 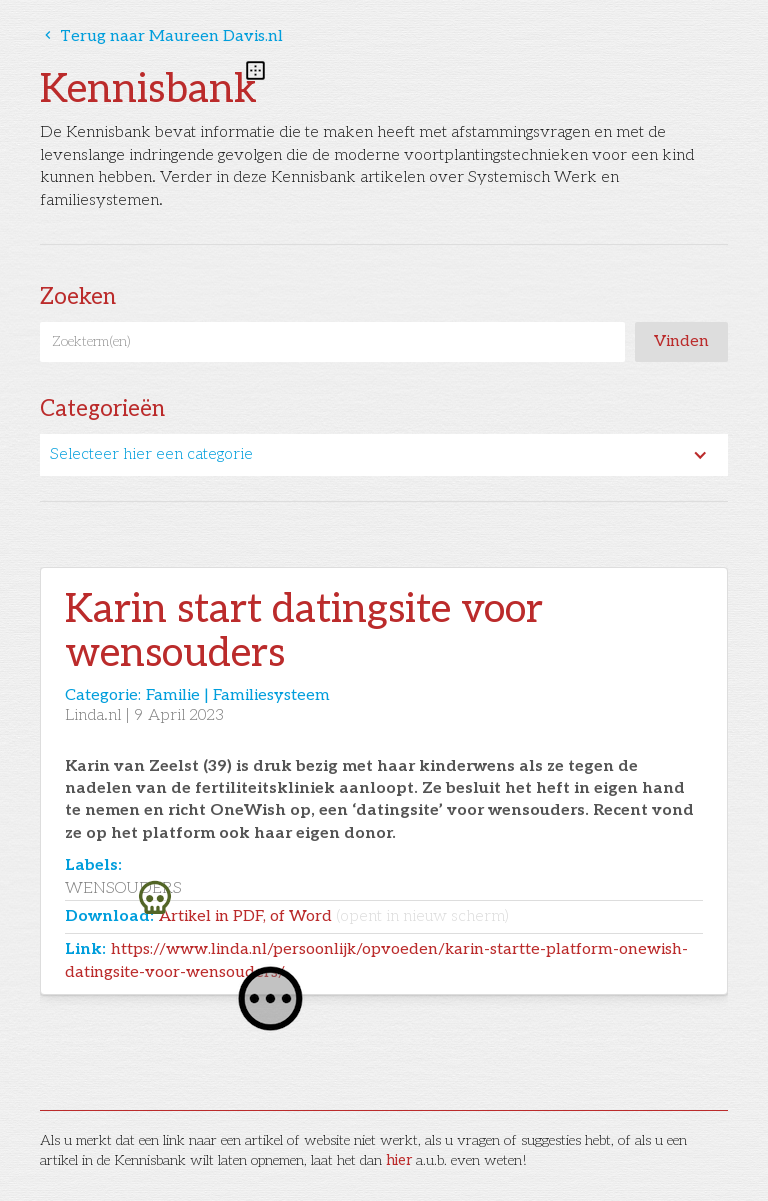 I want to click on view more options or actions, so click(x=270, y=998).